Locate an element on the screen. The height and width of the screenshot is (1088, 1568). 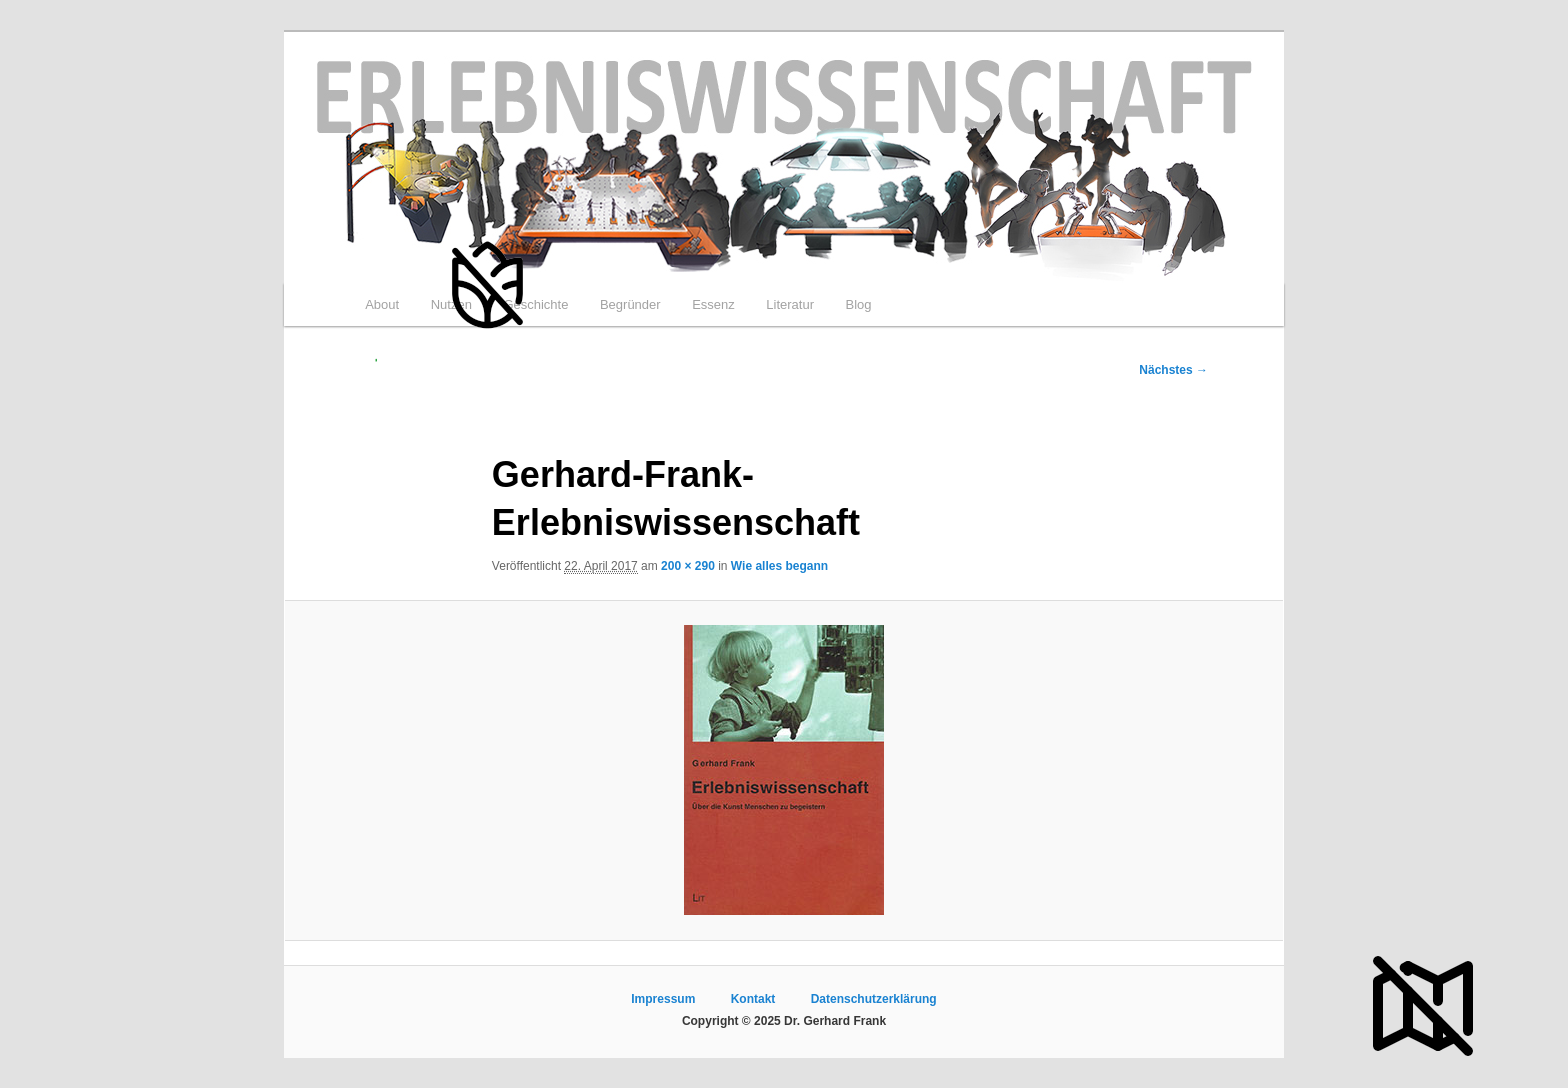
map view is currently disabled is located at coordinates (1423, 1006).